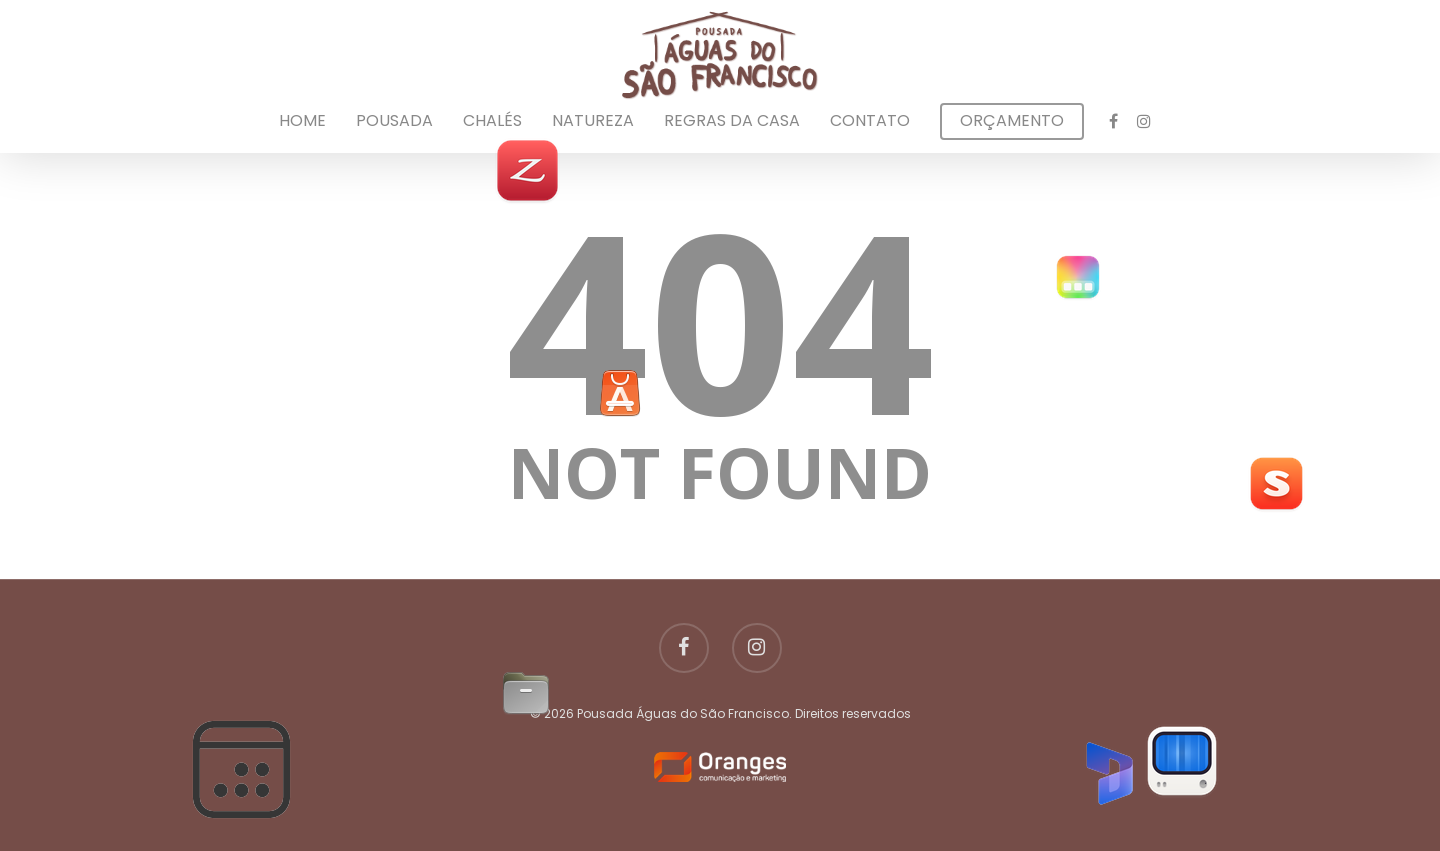 The height and width of the screenshot is (851, 1440). Describe the element at coordinates (1276, 483) in the screenshot. I see `open sogou pinyin input method` at that location.